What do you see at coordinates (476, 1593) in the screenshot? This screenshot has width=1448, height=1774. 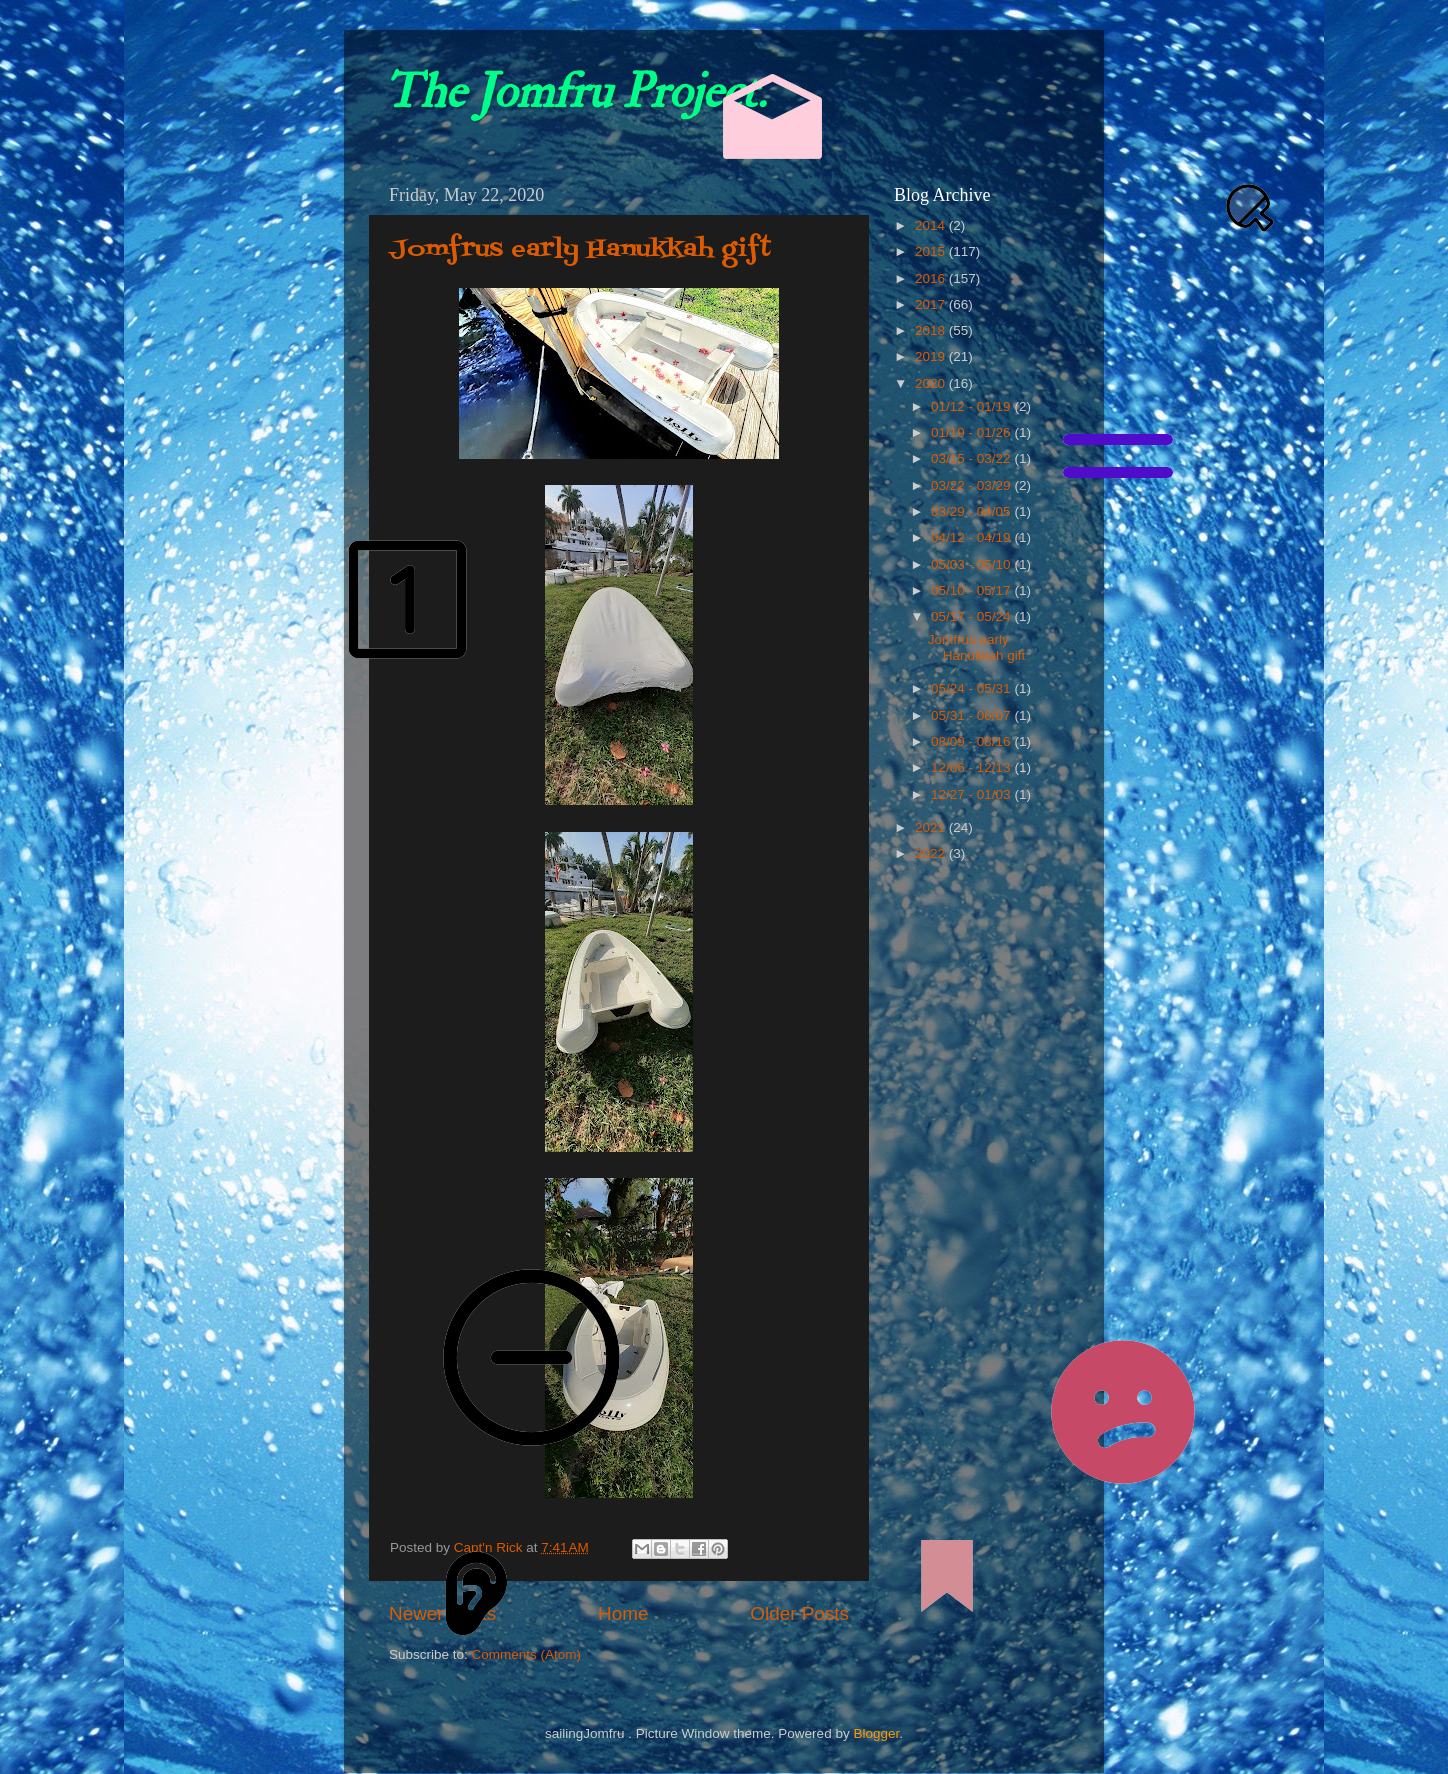 I see `adjust audio or hearing accessibility settings` at bounding box center [476, 1593].